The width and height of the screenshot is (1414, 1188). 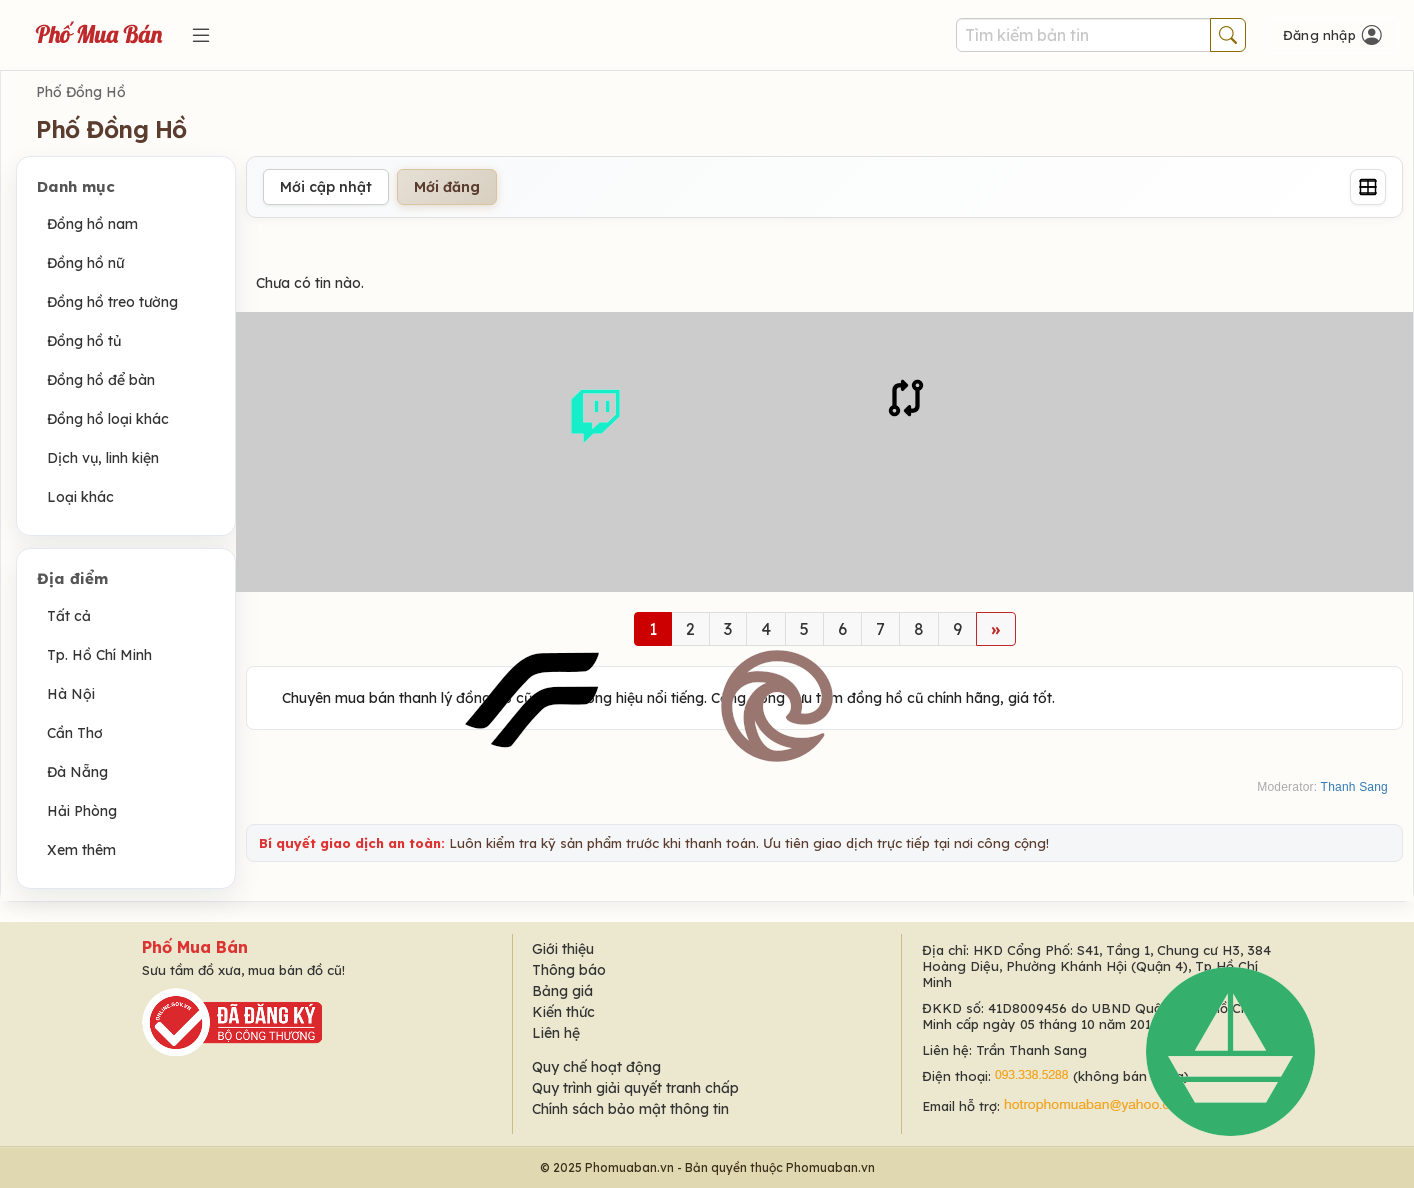 I want to click on open Microsoft Edge browser, so click(x=777, y=706).